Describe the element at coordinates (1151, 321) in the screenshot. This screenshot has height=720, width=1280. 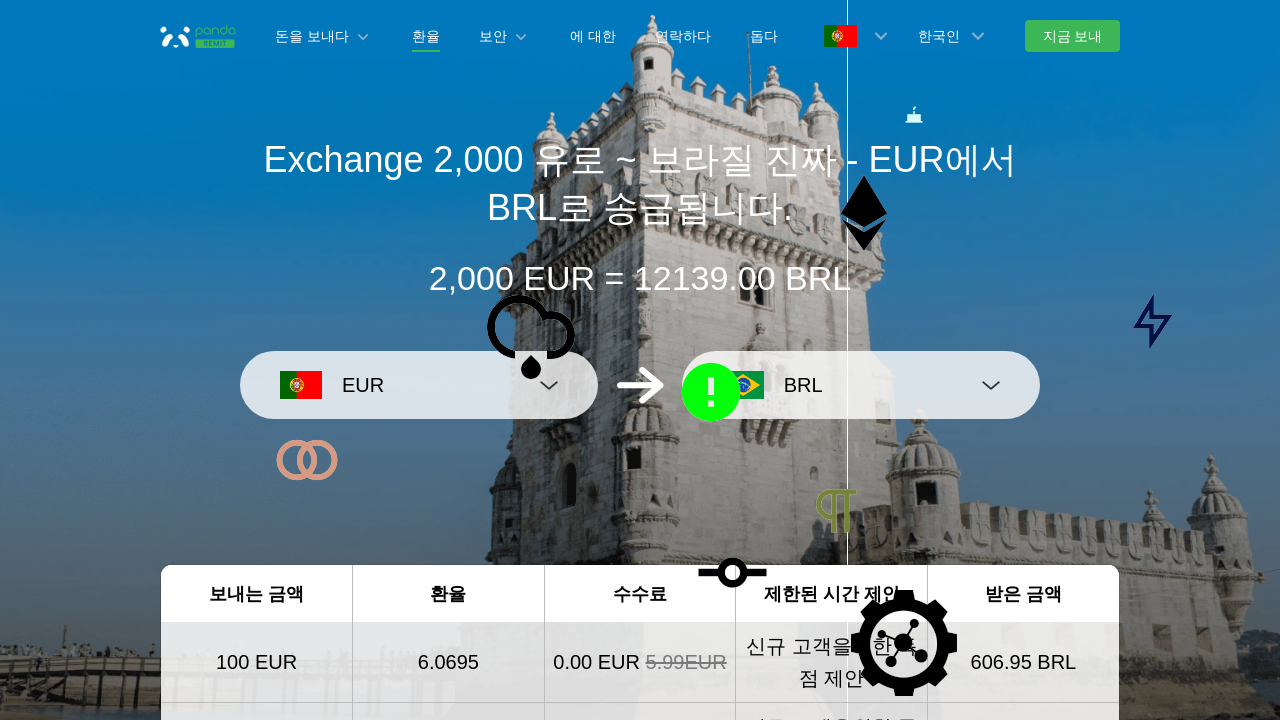
I see `turn on device flashlight` at that location.